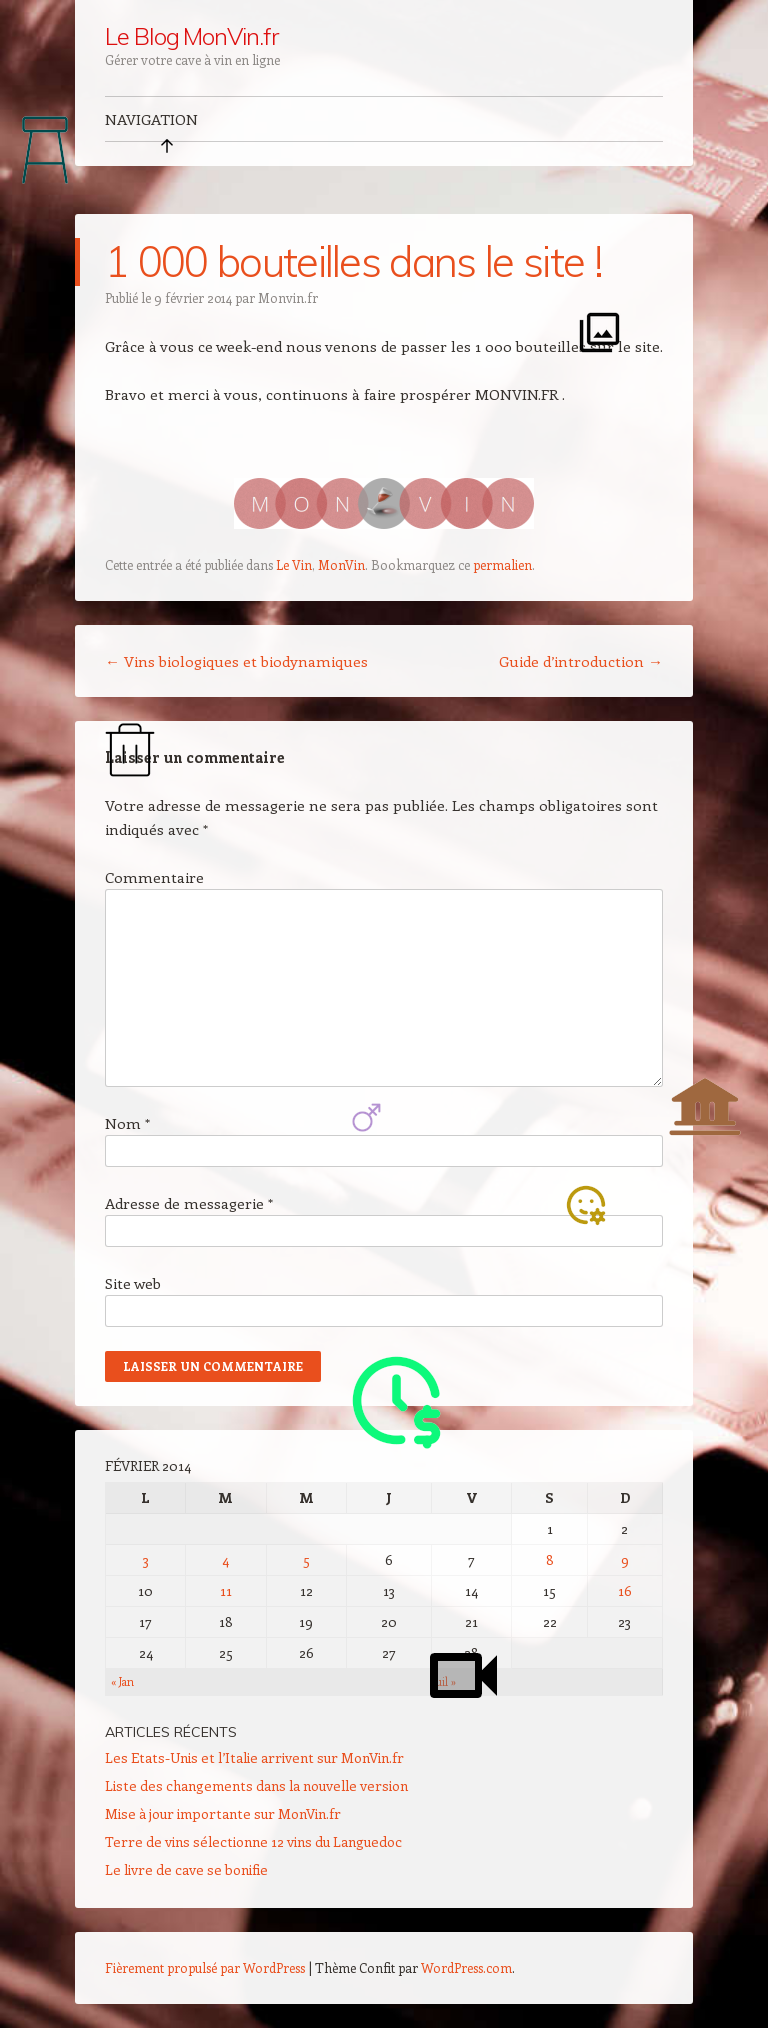 The height and width of the screenshot is (2028, 768). I want to click on scroll to top of page, so click(167, 146).